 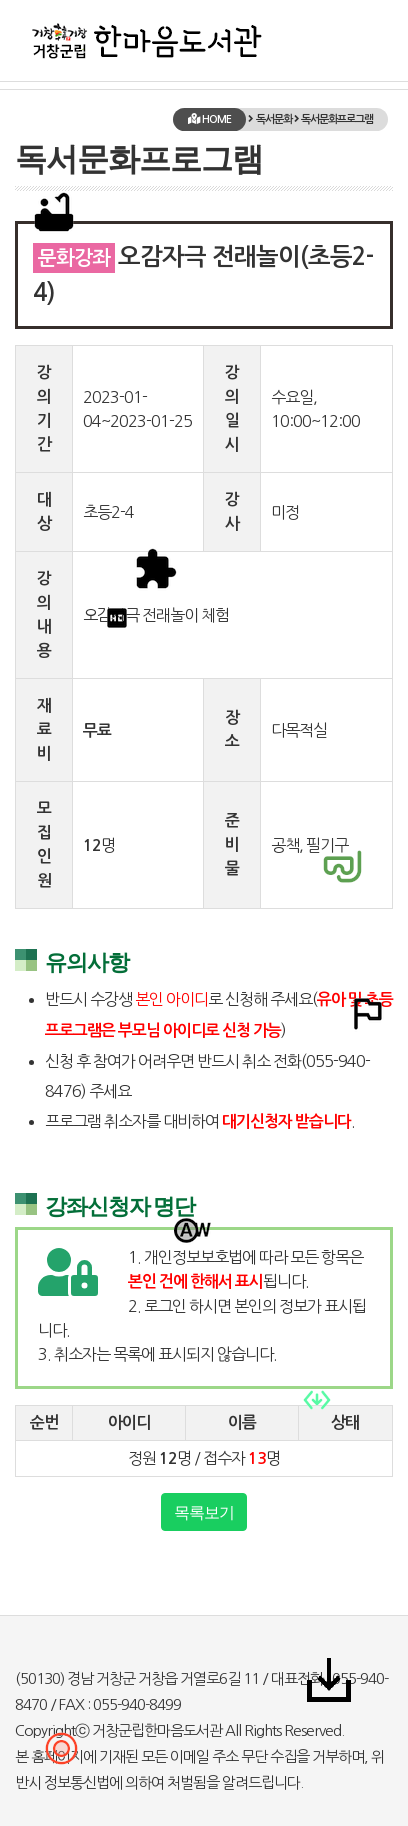 I want to click on access scuba diving or snorkeling activities, so click(x=342, y=867).